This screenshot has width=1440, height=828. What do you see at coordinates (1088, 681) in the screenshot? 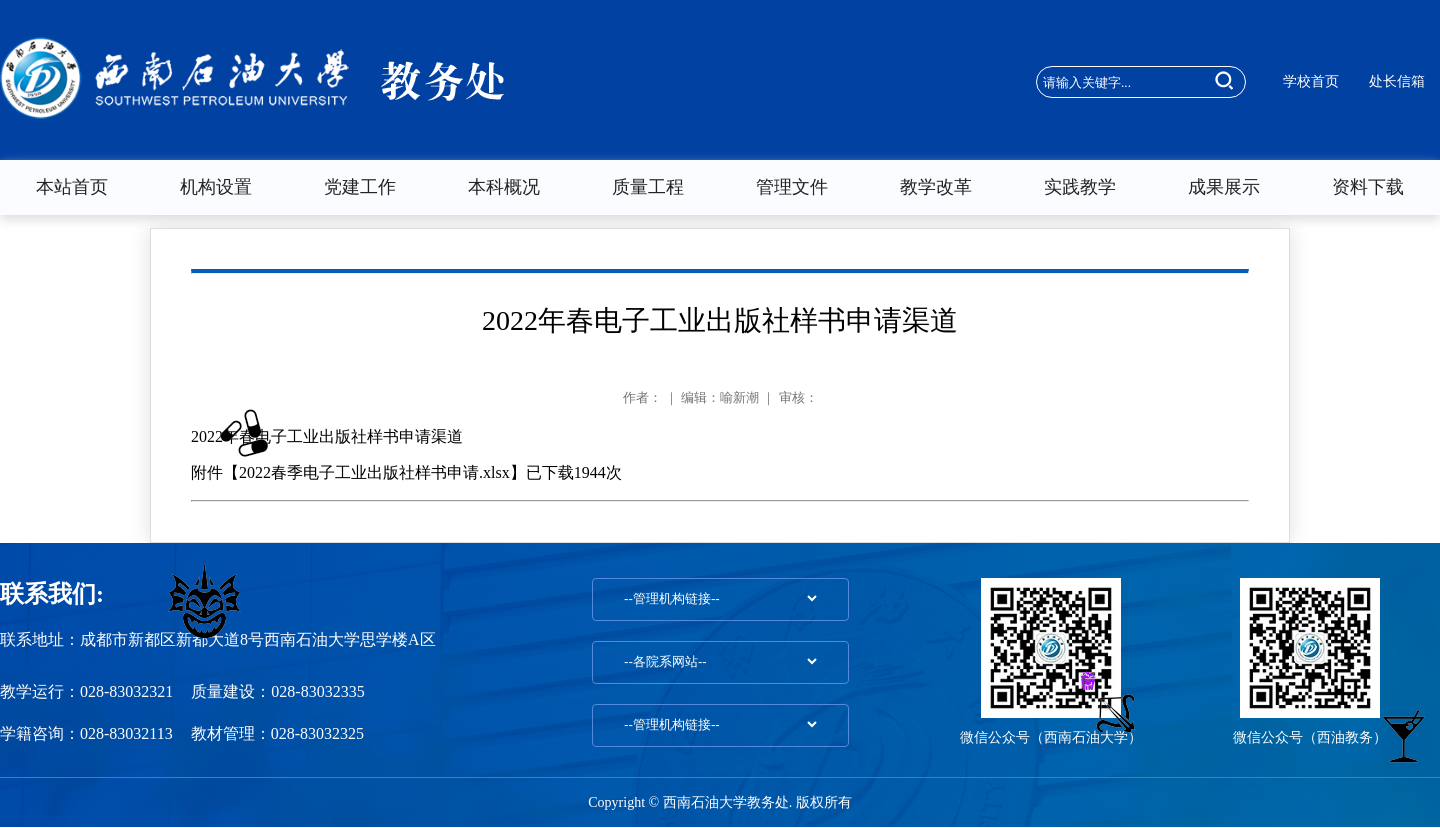
I see `browse movies or entertainment content` at bounding box center [1088, 681].